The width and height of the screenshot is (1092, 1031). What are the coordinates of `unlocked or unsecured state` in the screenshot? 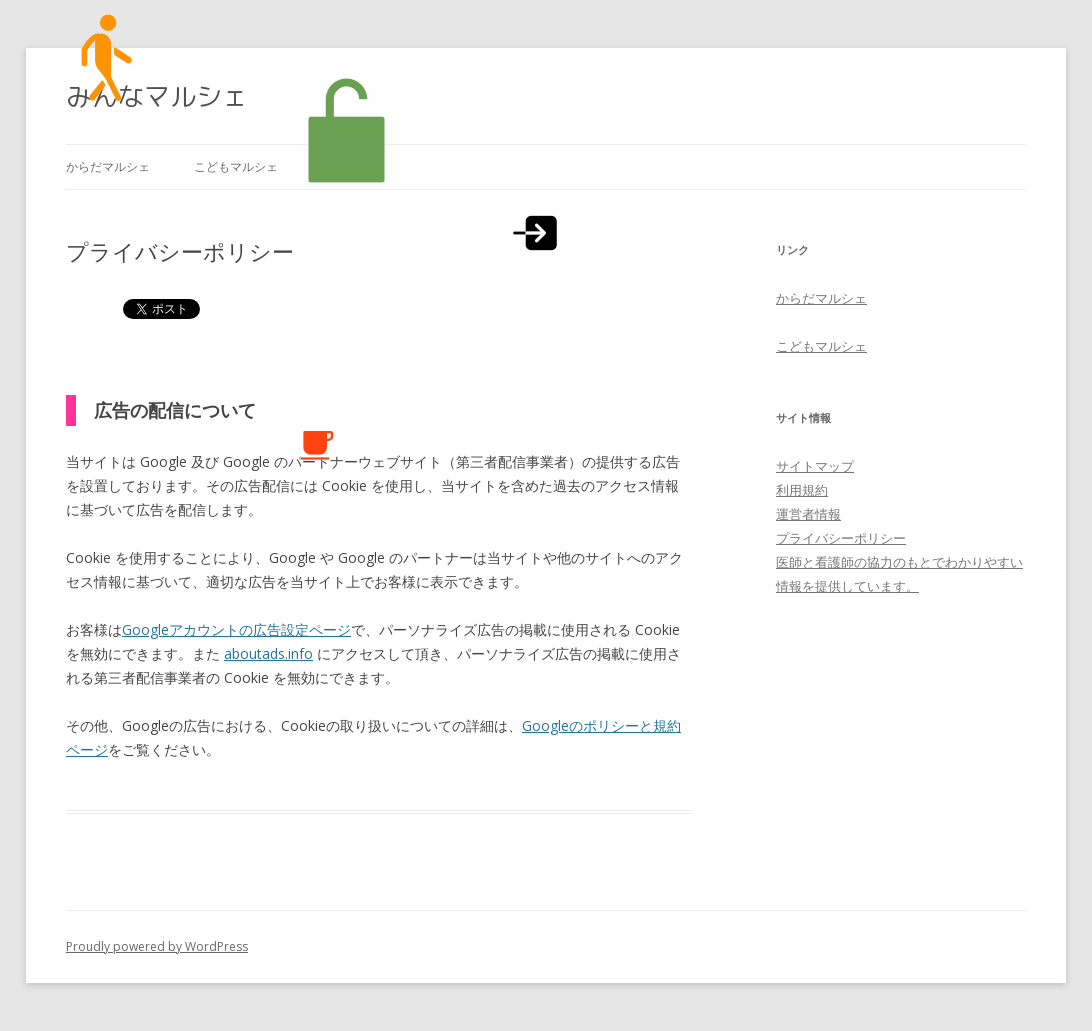 It's located at (346, 130).